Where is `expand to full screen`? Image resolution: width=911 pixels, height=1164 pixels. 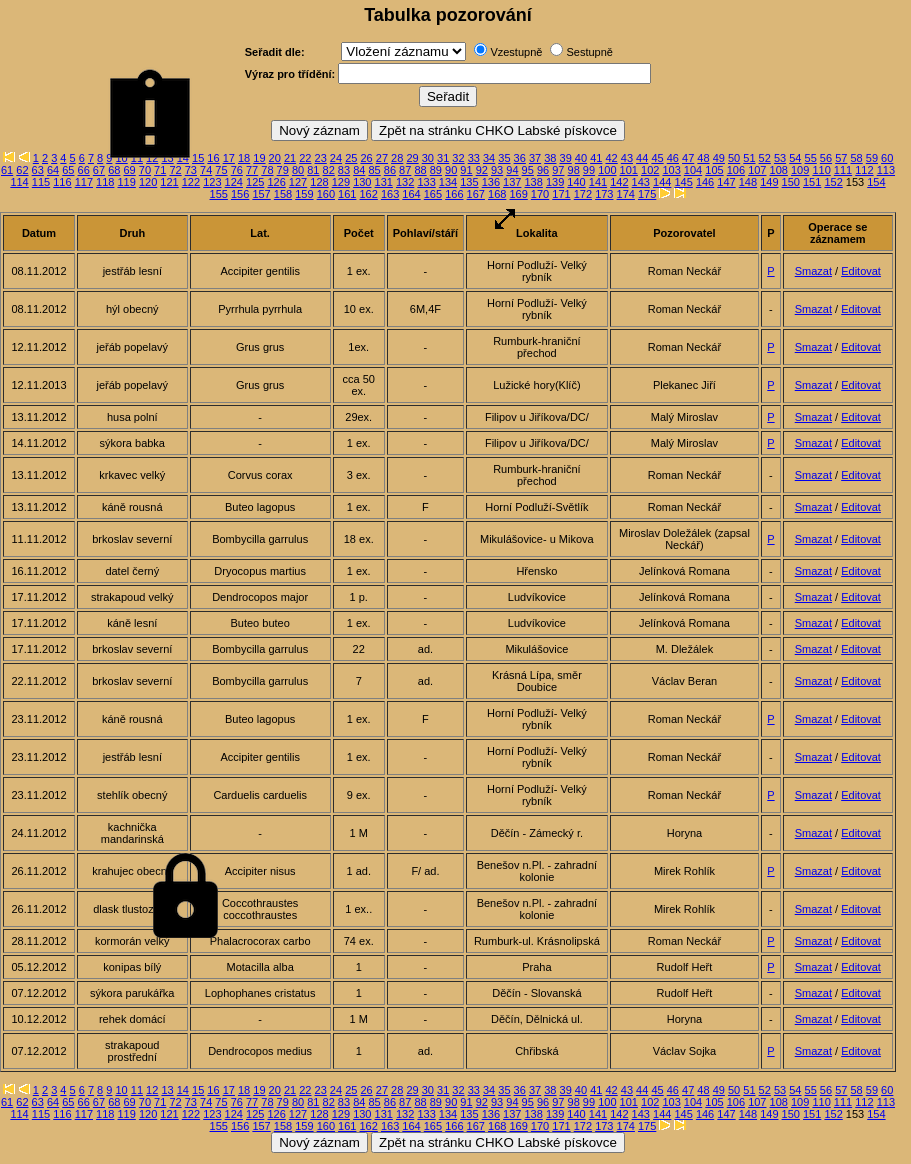
expand to full screen is located at coordinates (505, 219).